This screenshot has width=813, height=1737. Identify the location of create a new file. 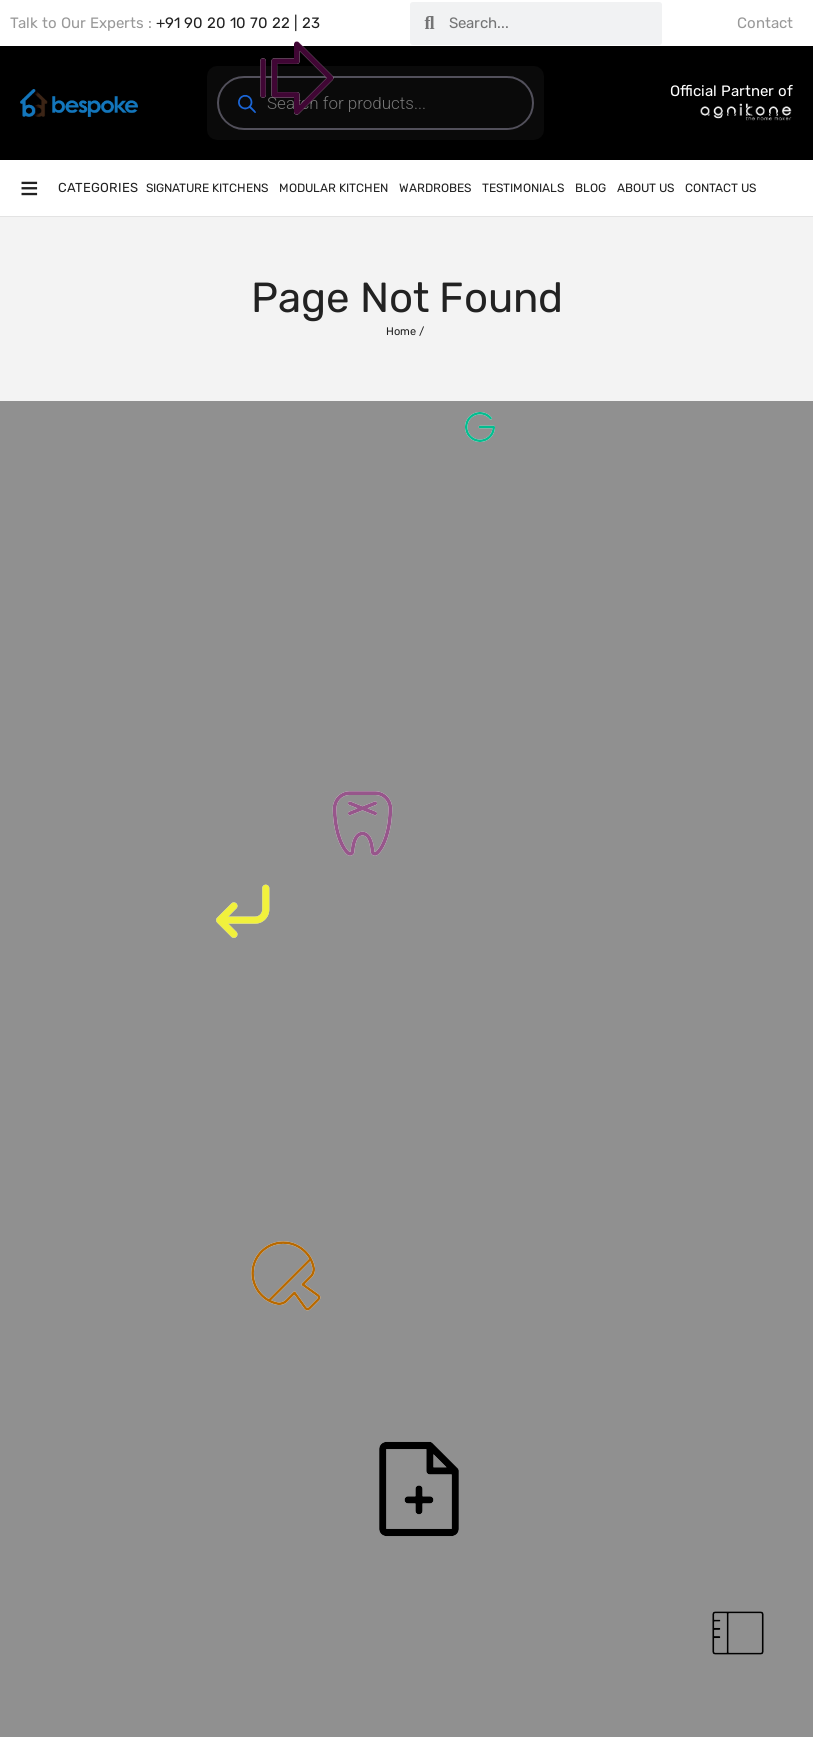
(419, 1489).